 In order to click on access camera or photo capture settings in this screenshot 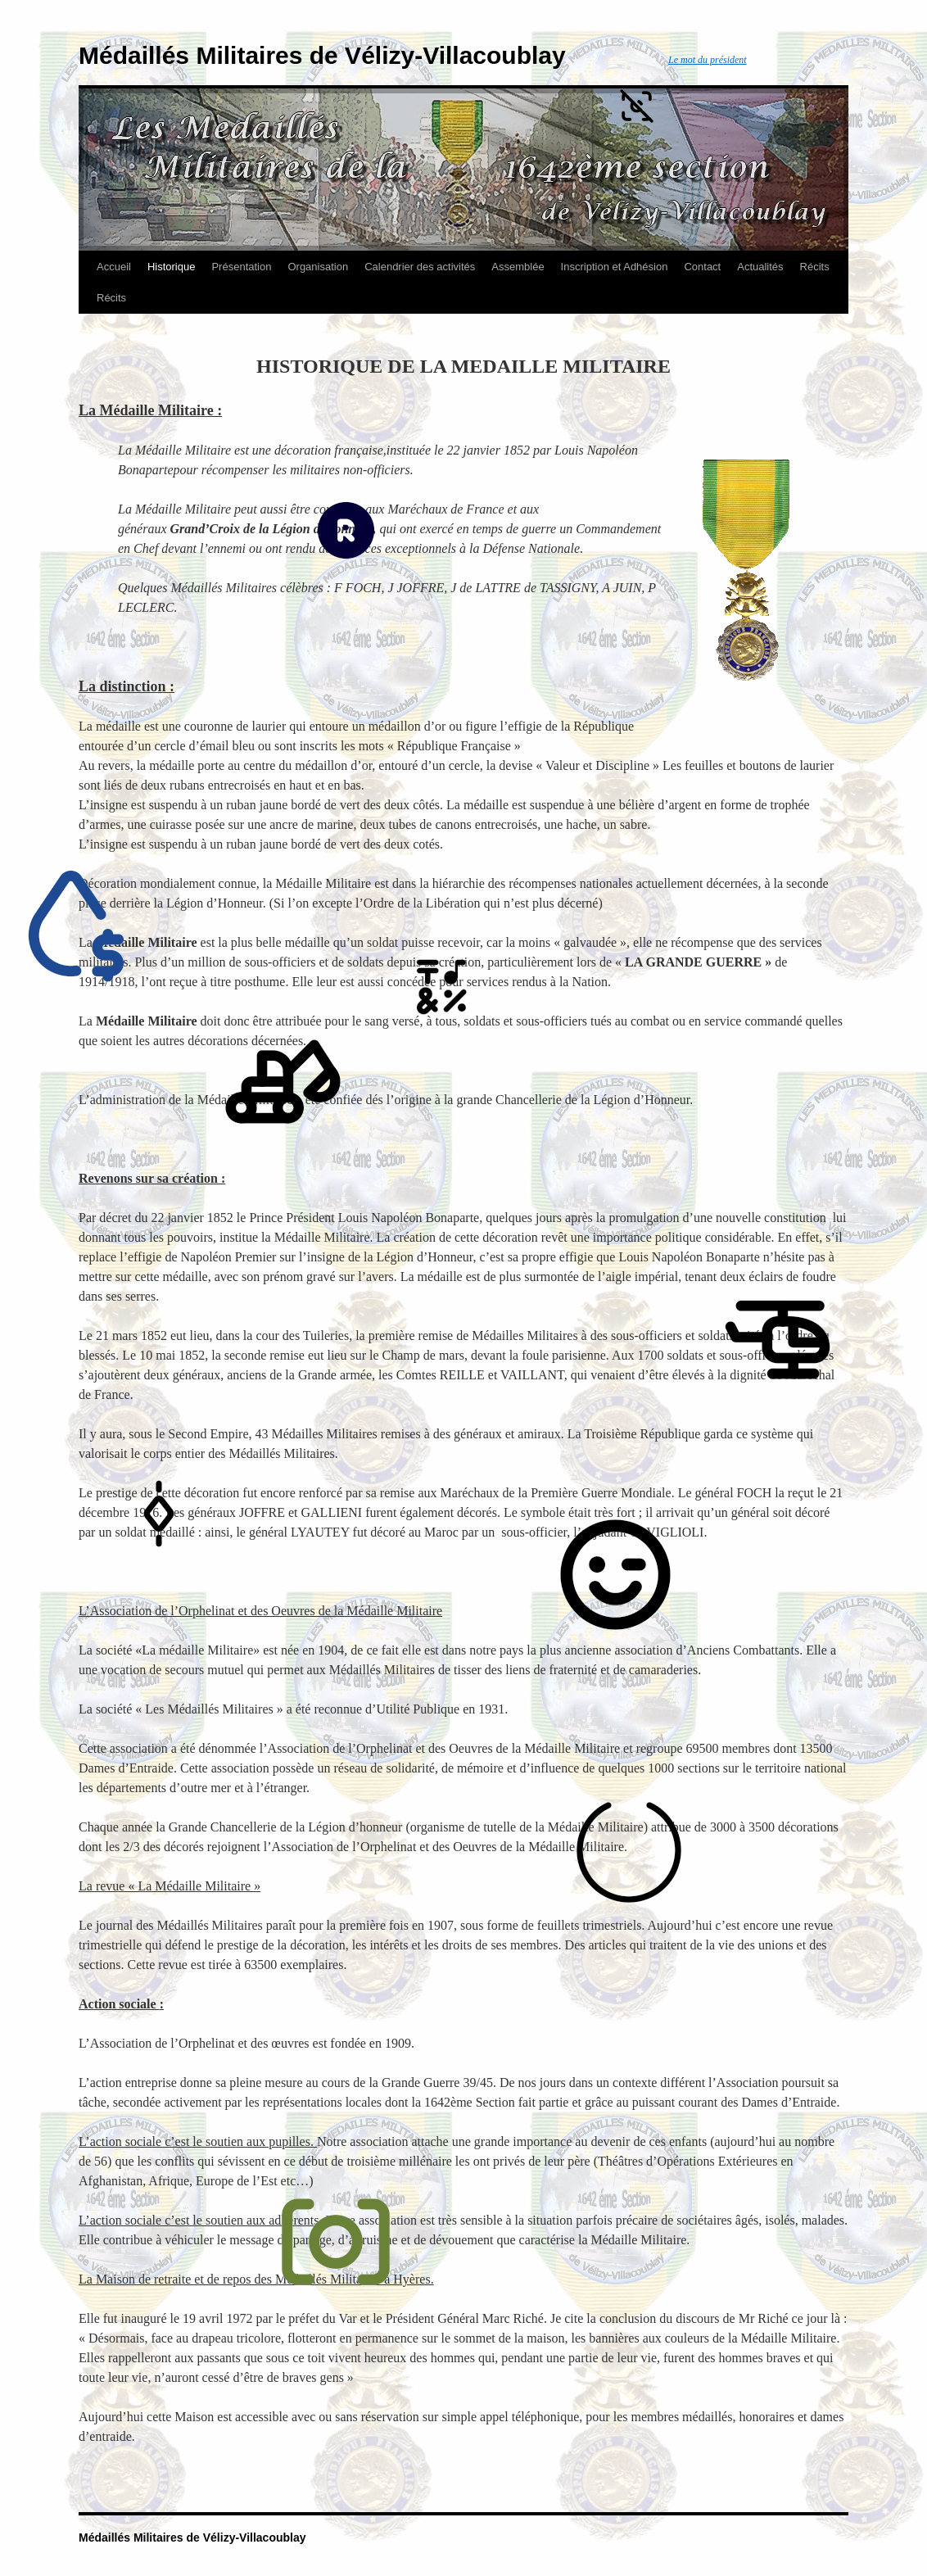, I will do `click(336, 2242)`.